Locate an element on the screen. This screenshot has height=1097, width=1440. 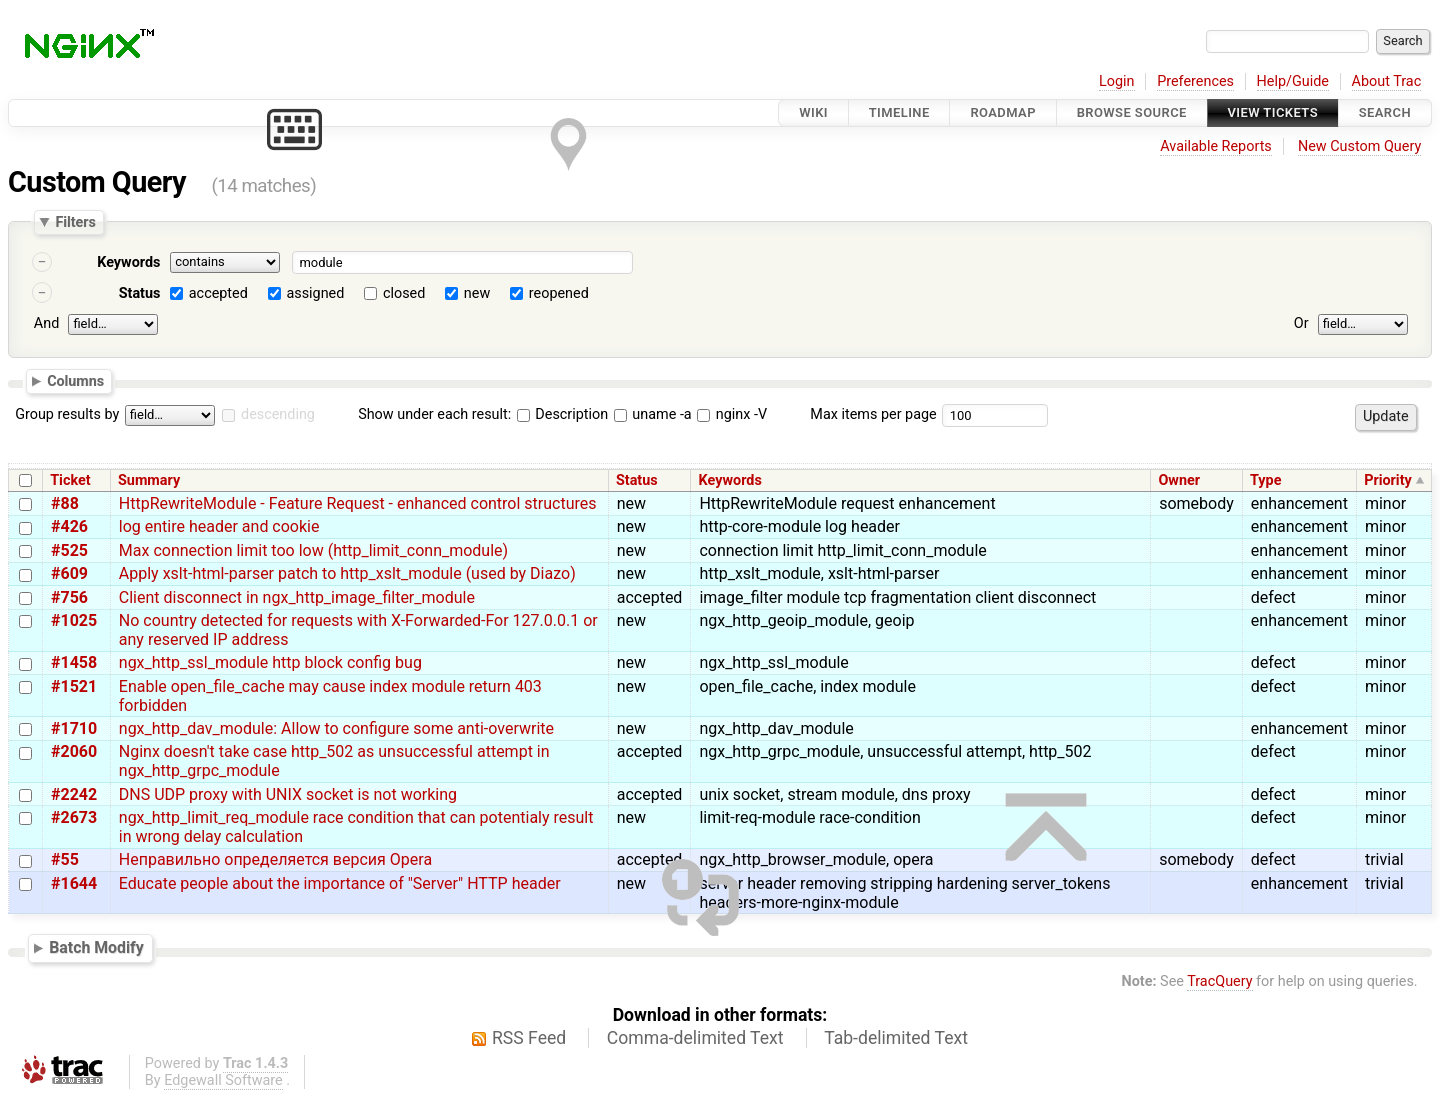
mark or save a location on the map is located at coordinates (568, 146).